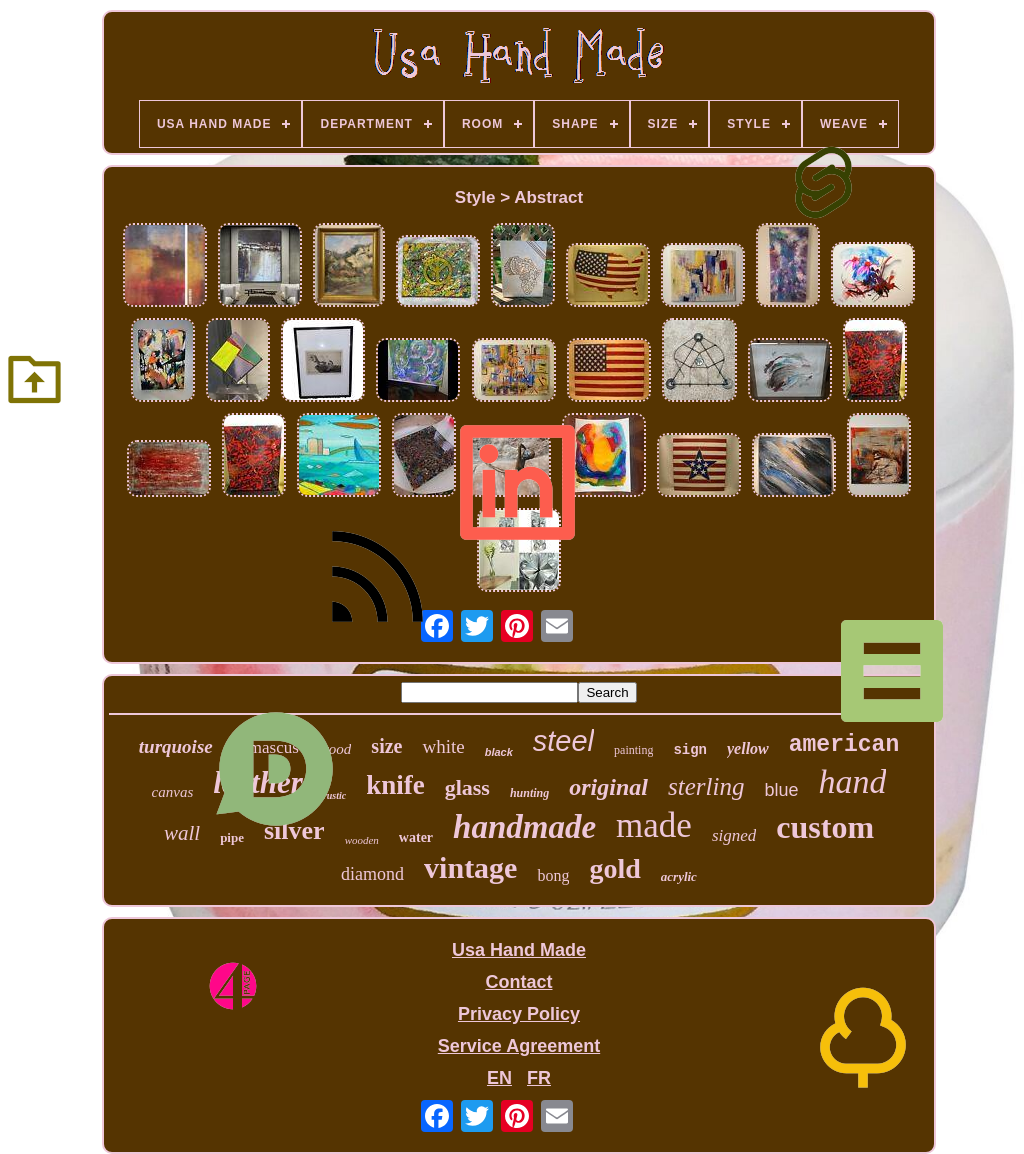 The image size is (1024, 1154). I want to click on open Disqus comments section, so click(276, 769).